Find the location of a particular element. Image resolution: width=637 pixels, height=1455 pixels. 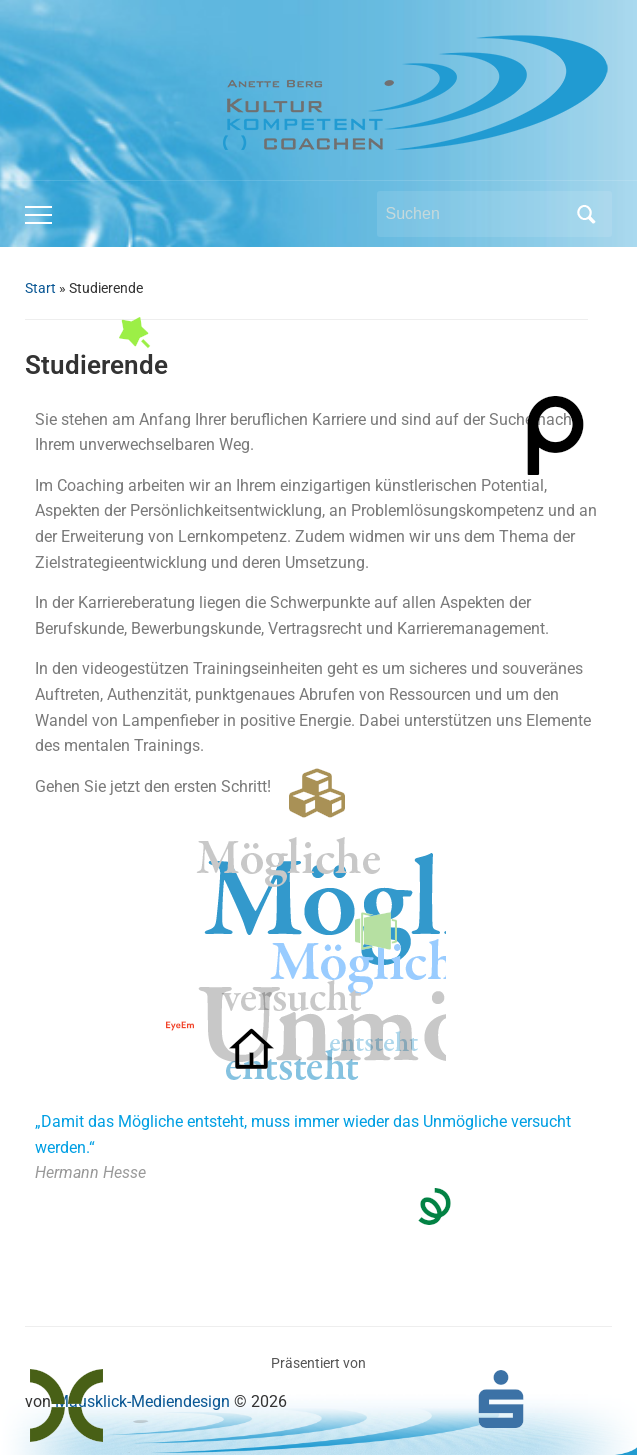

apply magic wand or auto-enhance effect is located at coordinates (134, 332).